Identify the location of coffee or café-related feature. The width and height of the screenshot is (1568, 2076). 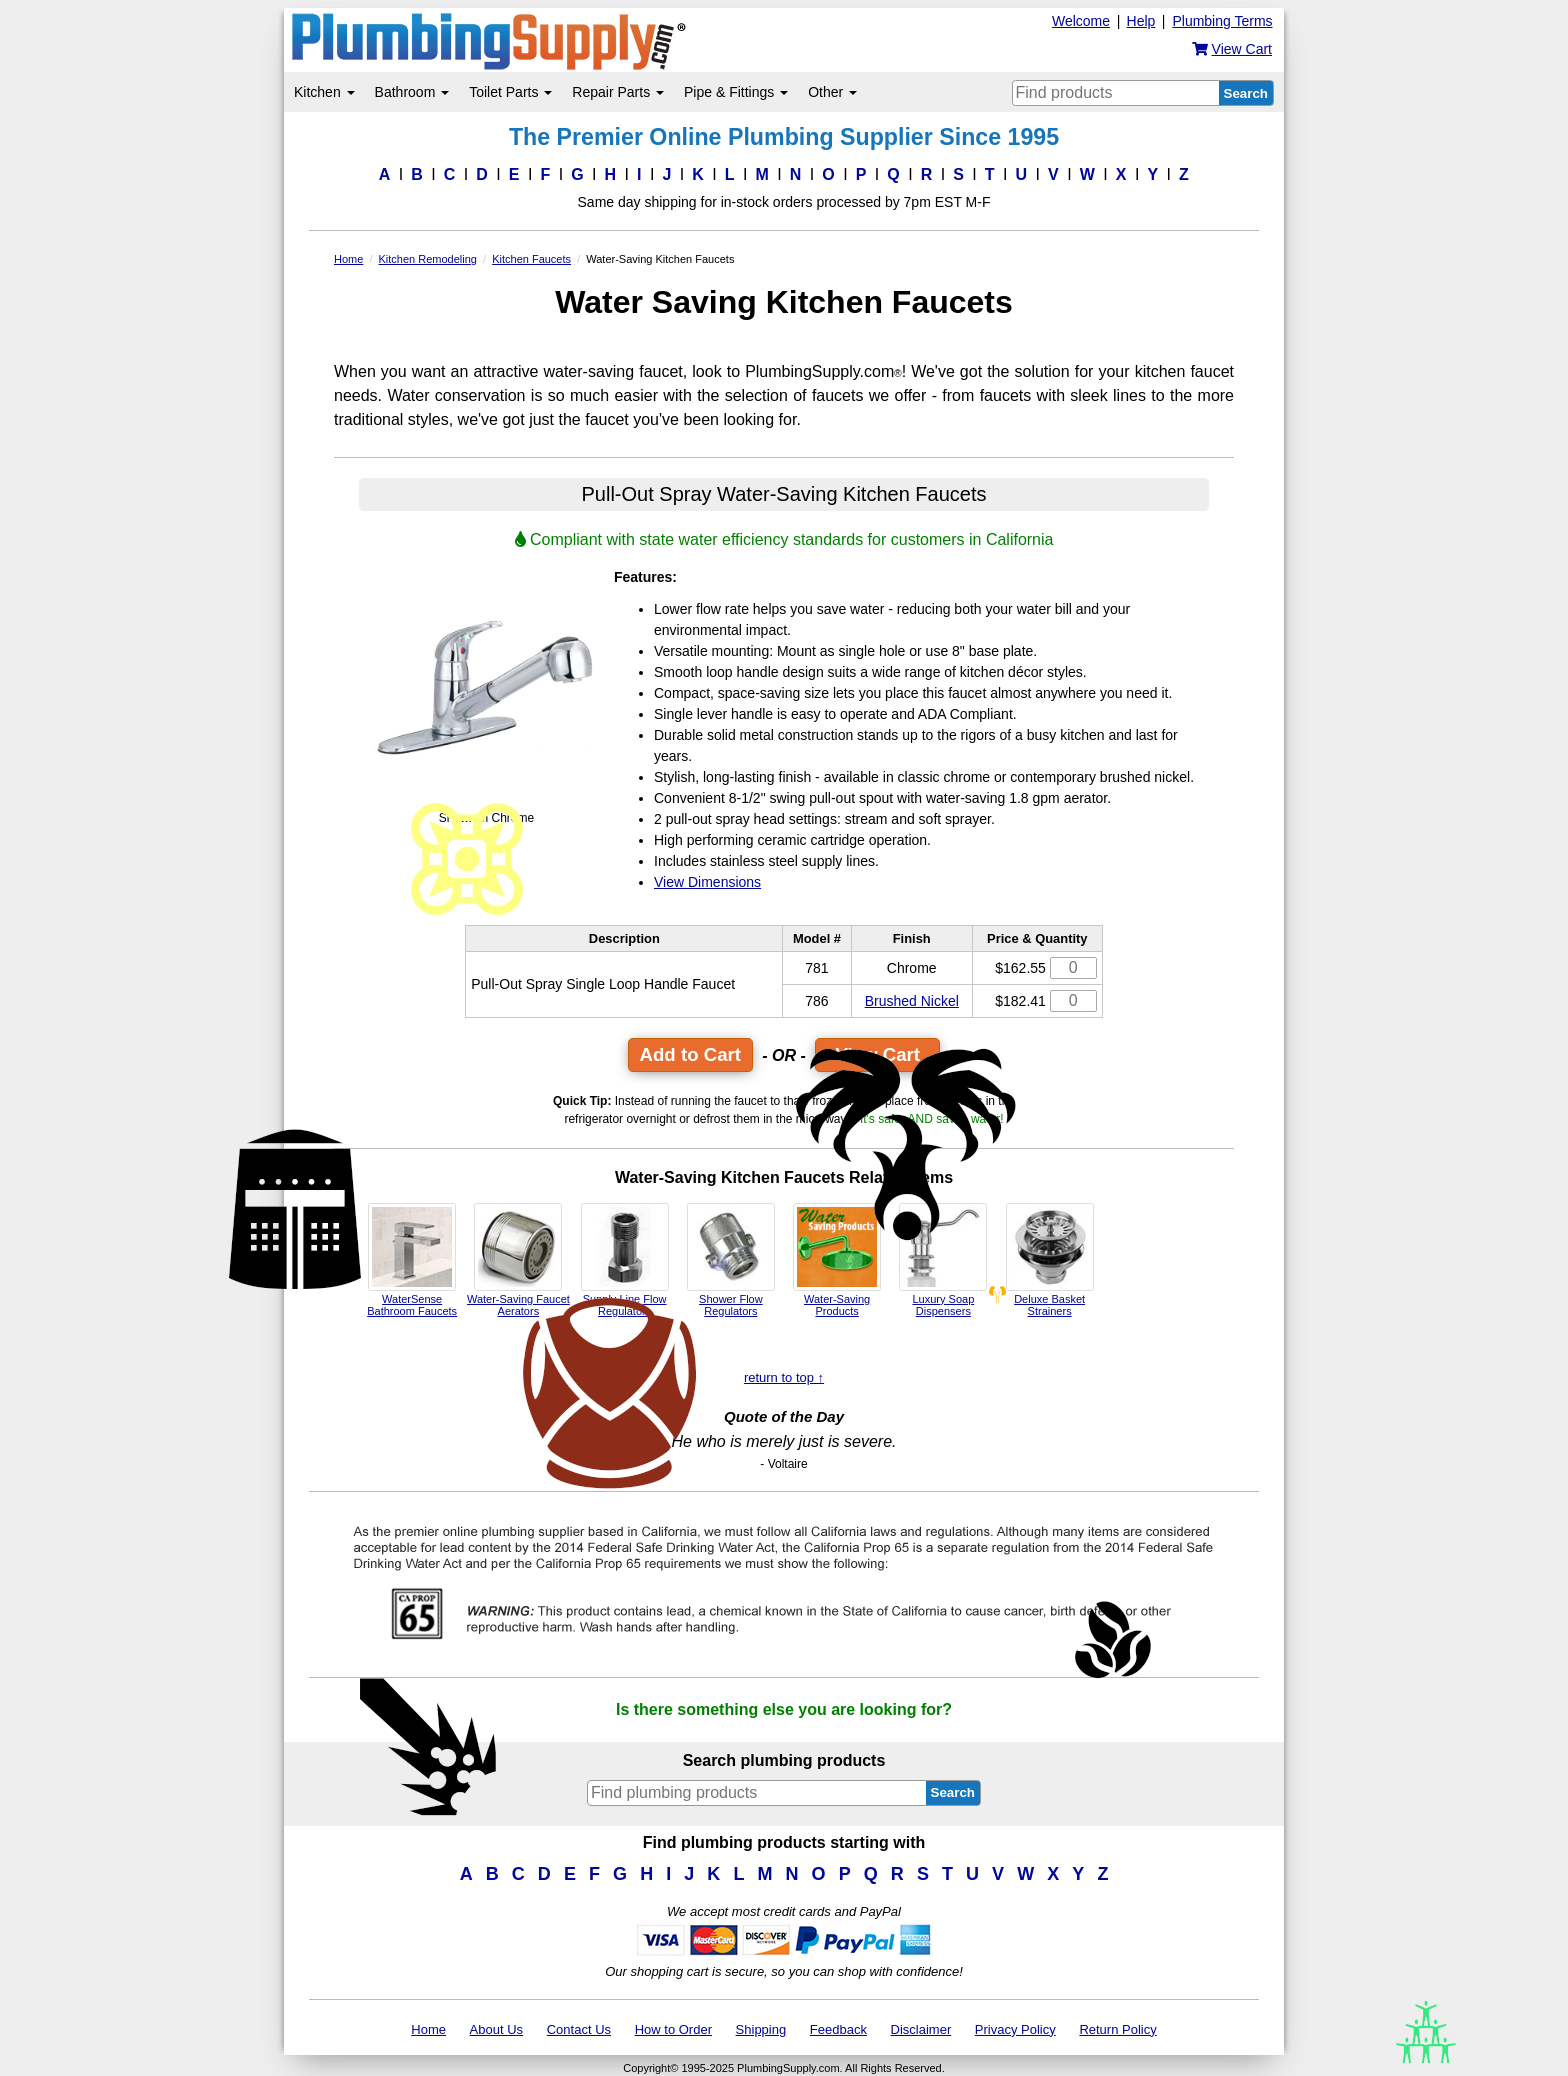
(1113, 1639).